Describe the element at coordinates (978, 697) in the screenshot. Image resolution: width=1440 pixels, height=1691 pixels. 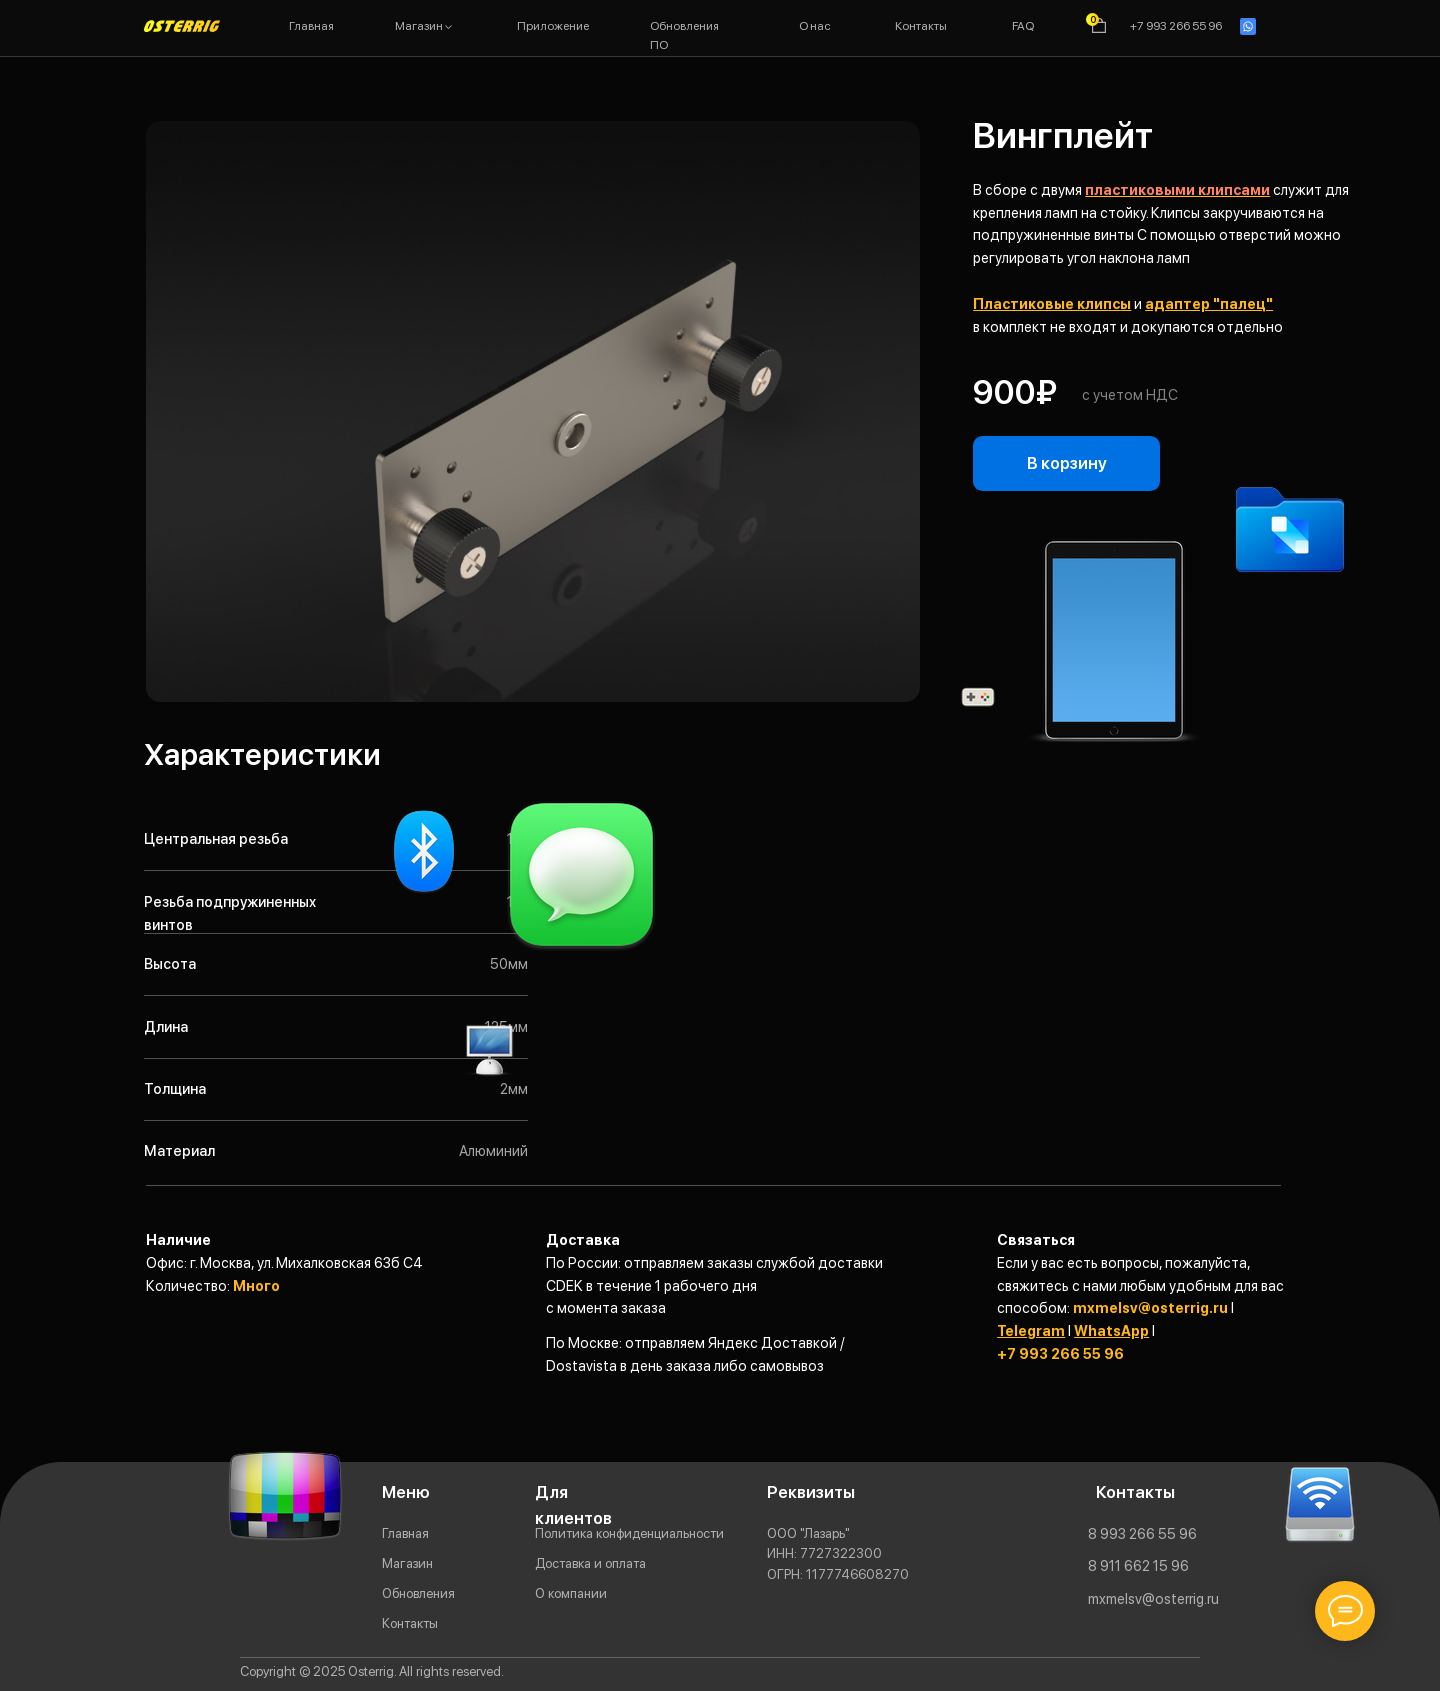
I see `open games and entertainment apps` at that location.